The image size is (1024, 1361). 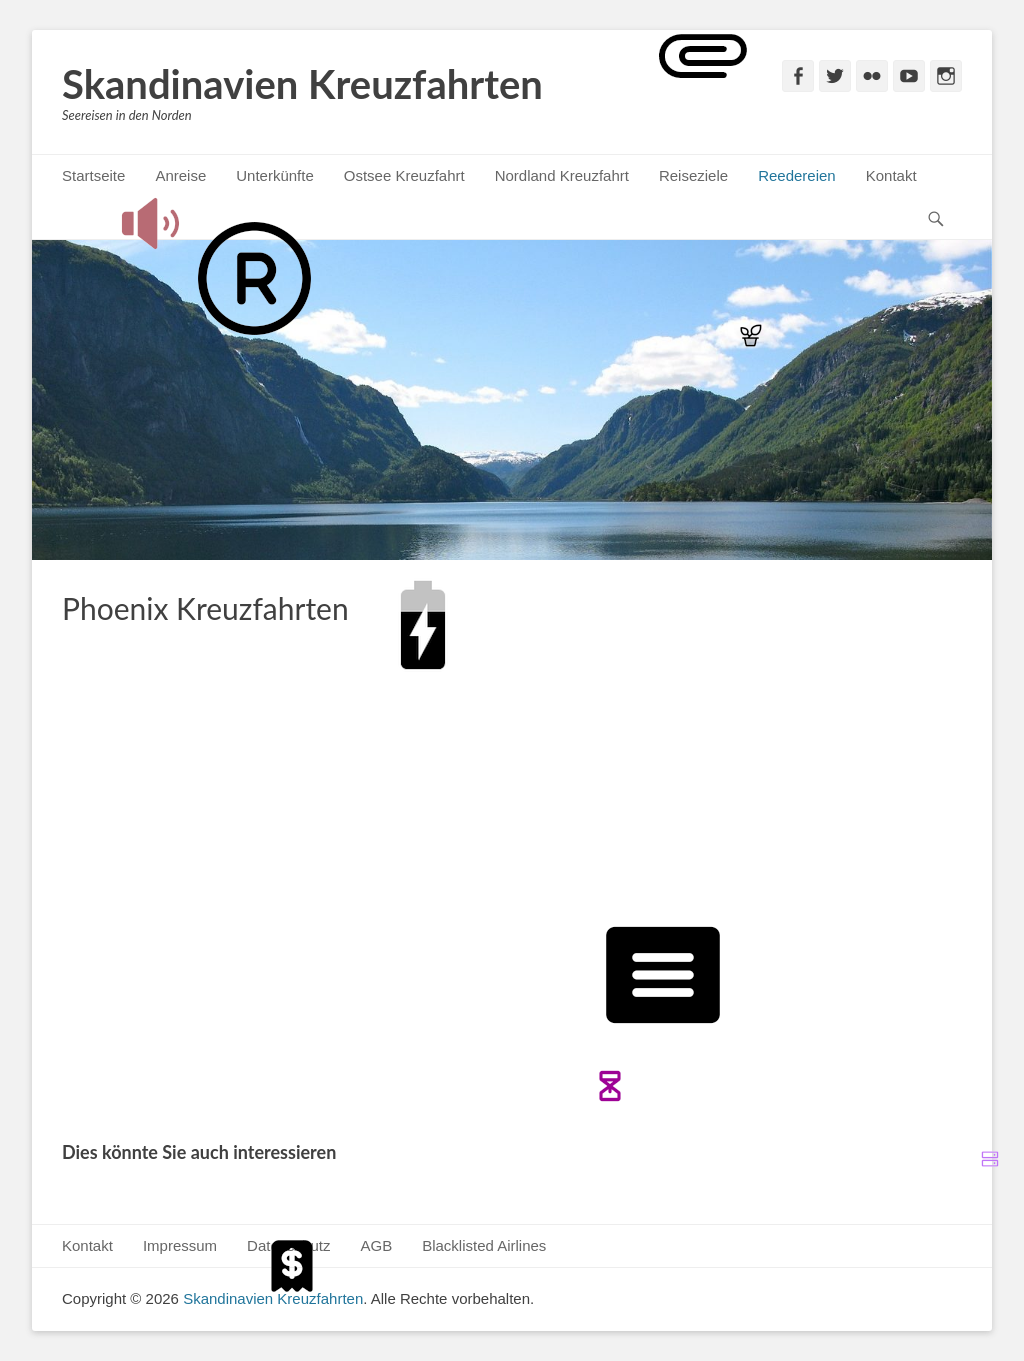 What do you see at coordinates (292, 1266) in the screenshot?
I see `view payment receipt` at bounding box center [292, 1266].